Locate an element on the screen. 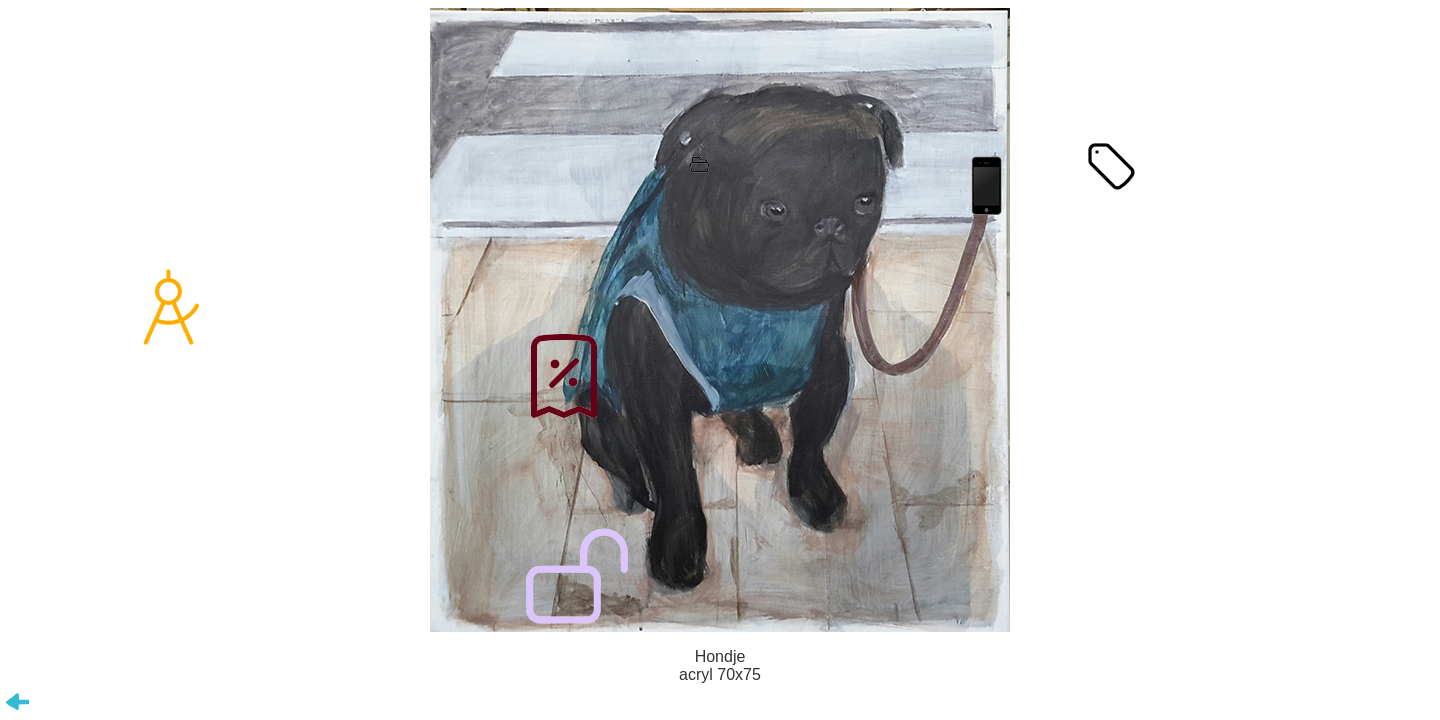  add or view tags for an item is located at coordinates (1111, 166).